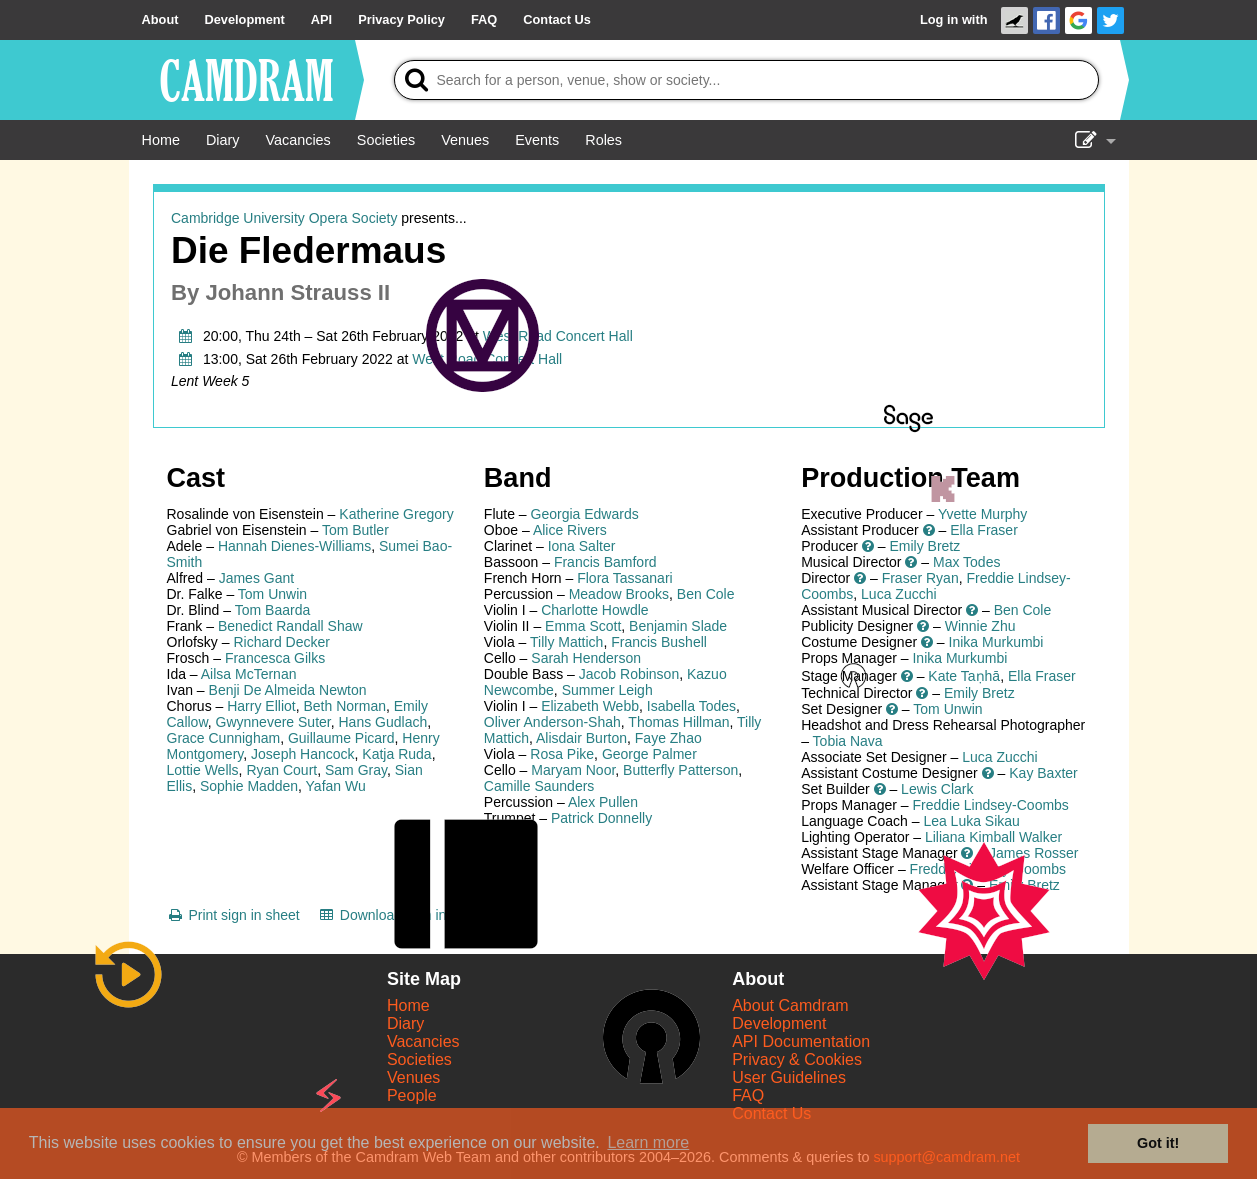  Describe the element at coordinates (128, 974) in the screenshot. I see `view memories or flashback content` at that location.